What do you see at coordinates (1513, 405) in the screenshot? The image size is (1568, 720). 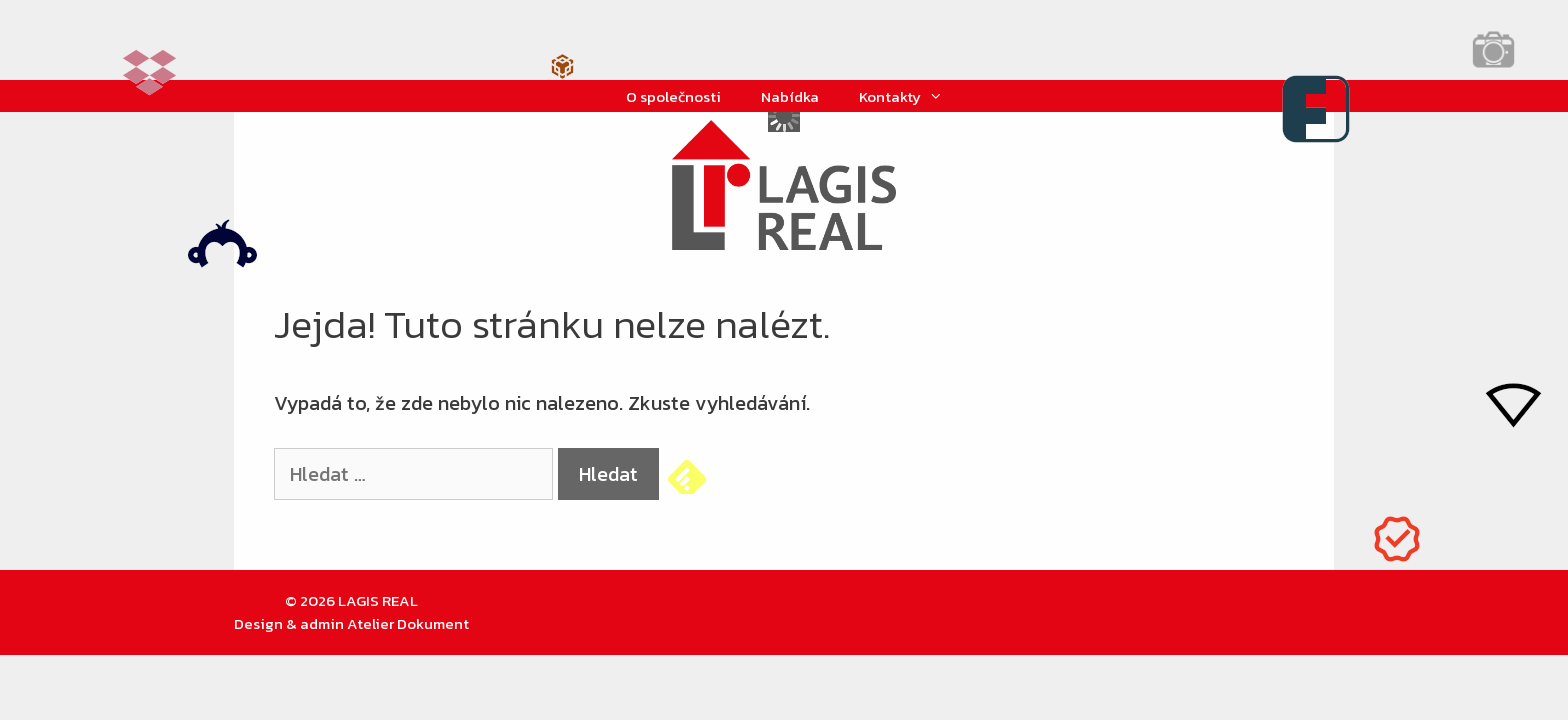 I see `indicates wifi signal strength` at bounding box center [1513, 405].